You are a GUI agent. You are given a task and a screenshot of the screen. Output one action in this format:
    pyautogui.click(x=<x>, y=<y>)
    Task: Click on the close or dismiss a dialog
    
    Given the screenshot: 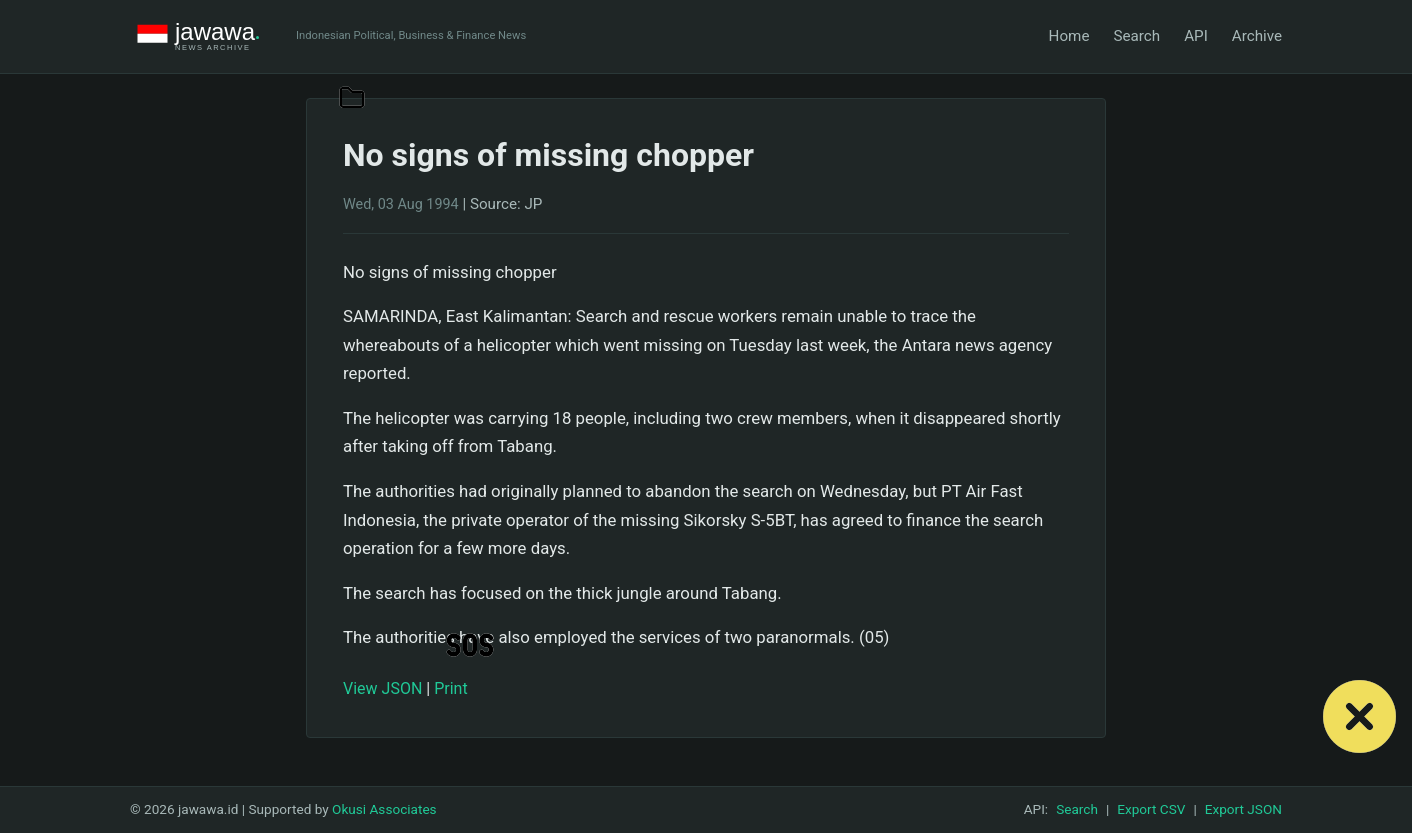 What is the action you would take?
    pyautogui.click(x=1359, y=716)
    